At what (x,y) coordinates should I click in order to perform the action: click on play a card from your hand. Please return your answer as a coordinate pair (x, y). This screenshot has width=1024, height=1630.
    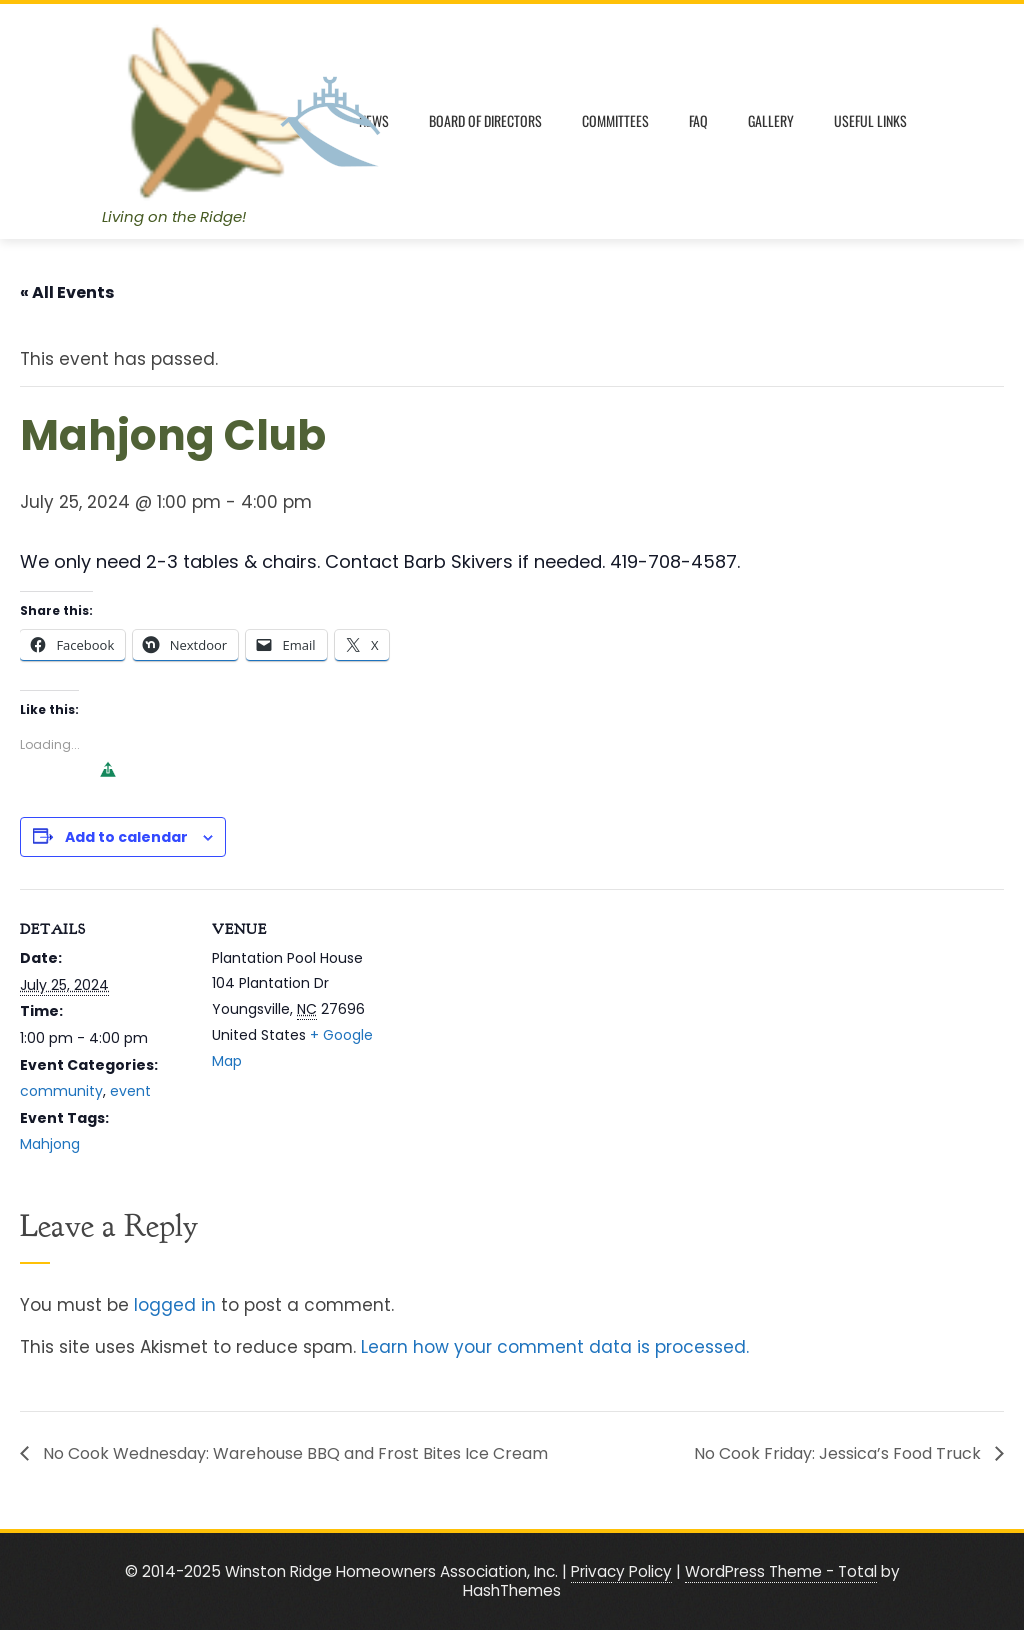
    Looking at the image, I should click on (108, 769).